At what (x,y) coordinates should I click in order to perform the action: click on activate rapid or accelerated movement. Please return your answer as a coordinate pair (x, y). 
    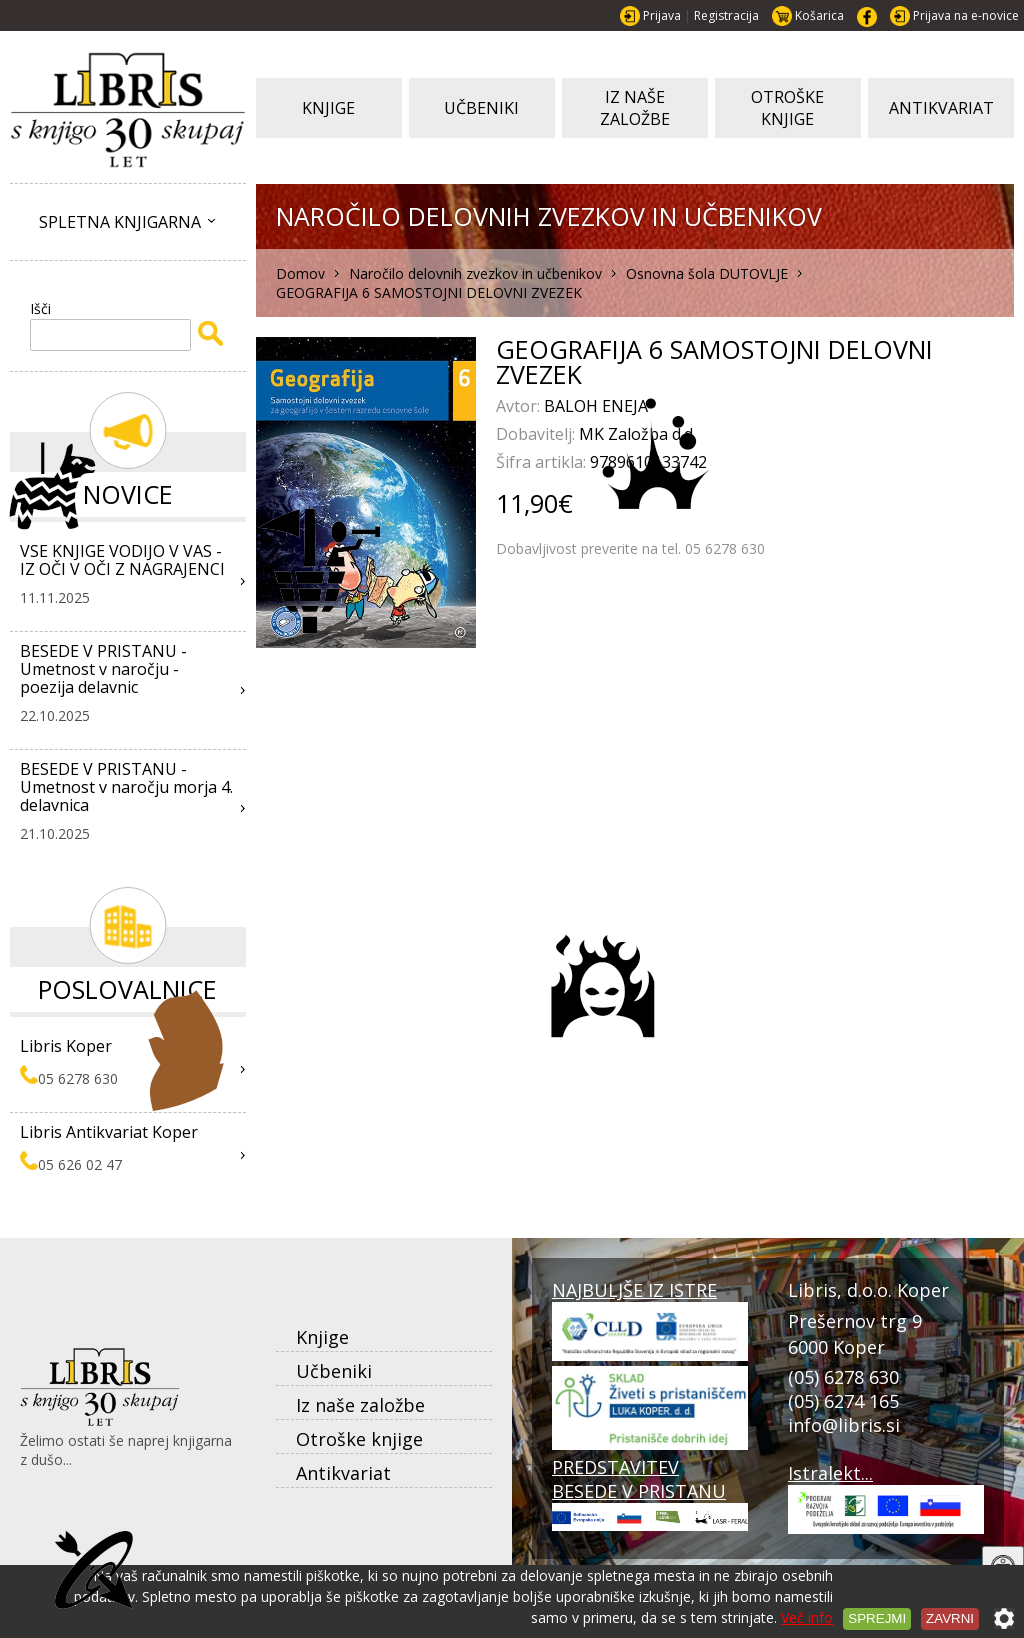
    Looking at the image, I should click on (94, 1570).